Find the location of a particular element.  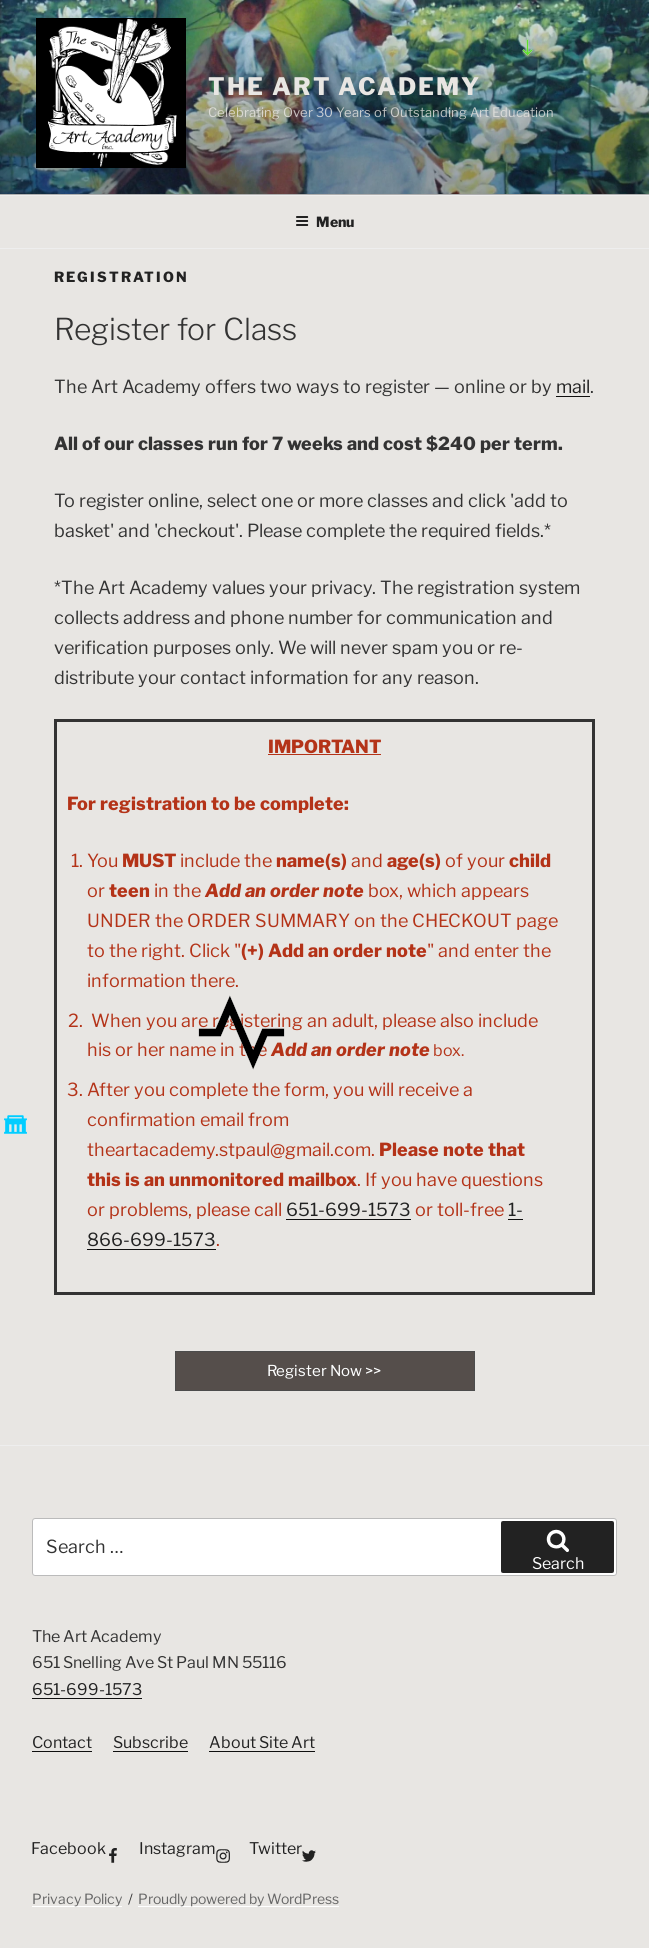

scroll down for more content is located at coordinates (527, 47).